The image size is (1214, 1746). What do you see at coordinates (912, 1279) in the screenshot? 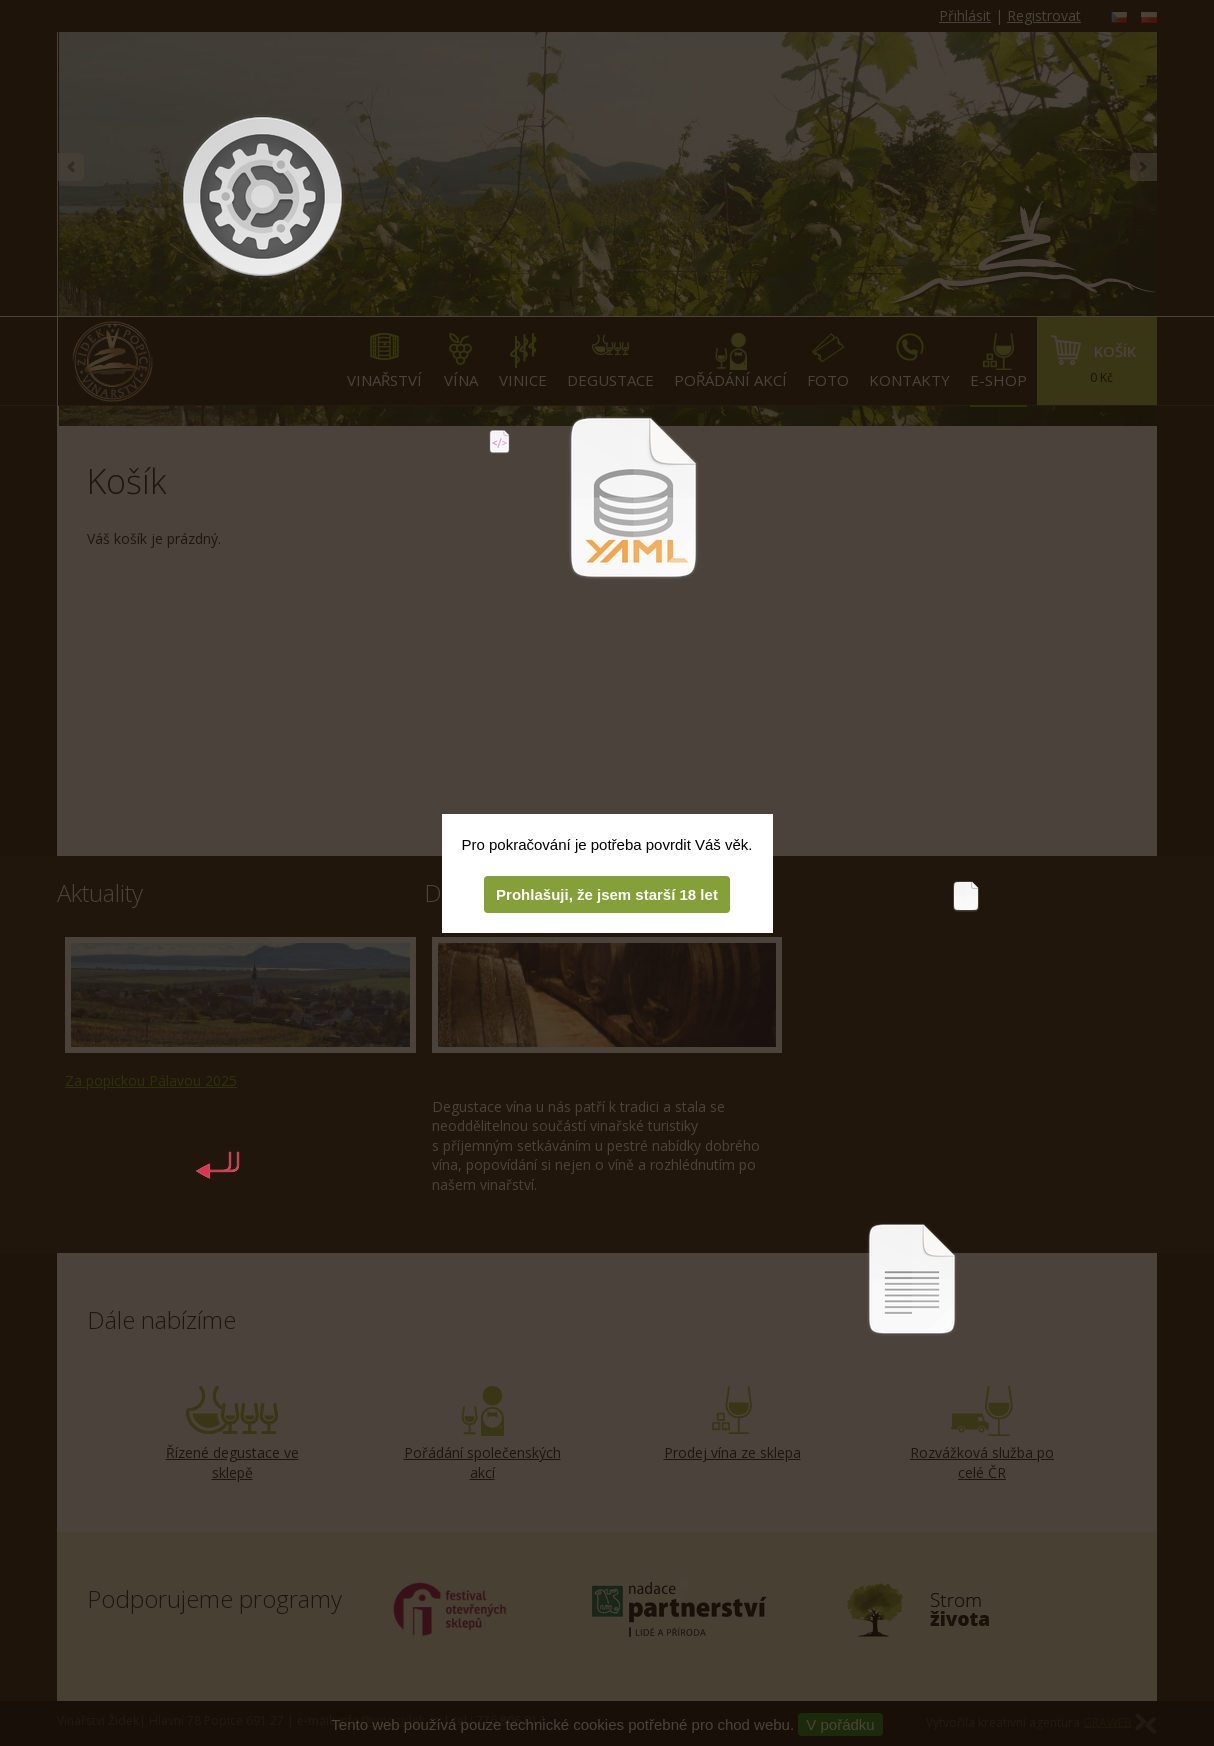
I see `open a text file` at bounding box center [912, 1279].